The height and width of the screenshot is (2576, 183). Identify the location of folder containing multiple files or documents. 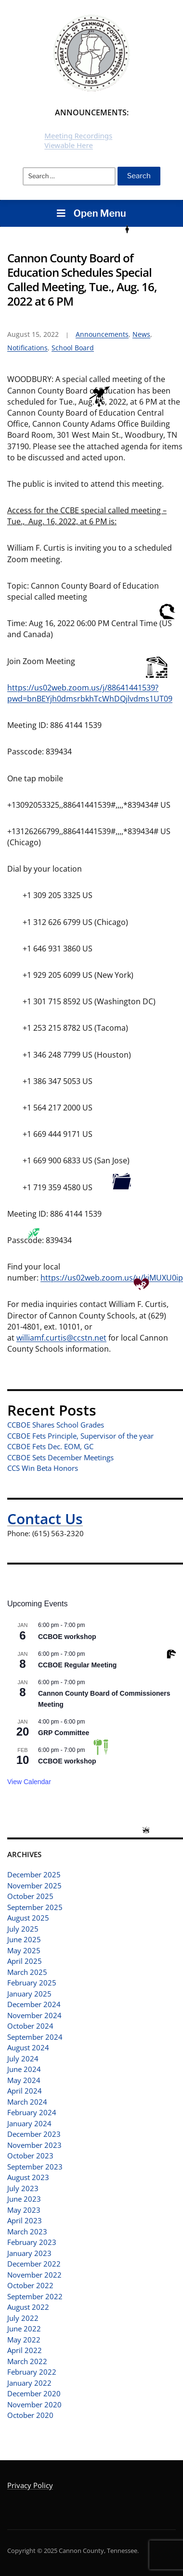
(121, 1181).